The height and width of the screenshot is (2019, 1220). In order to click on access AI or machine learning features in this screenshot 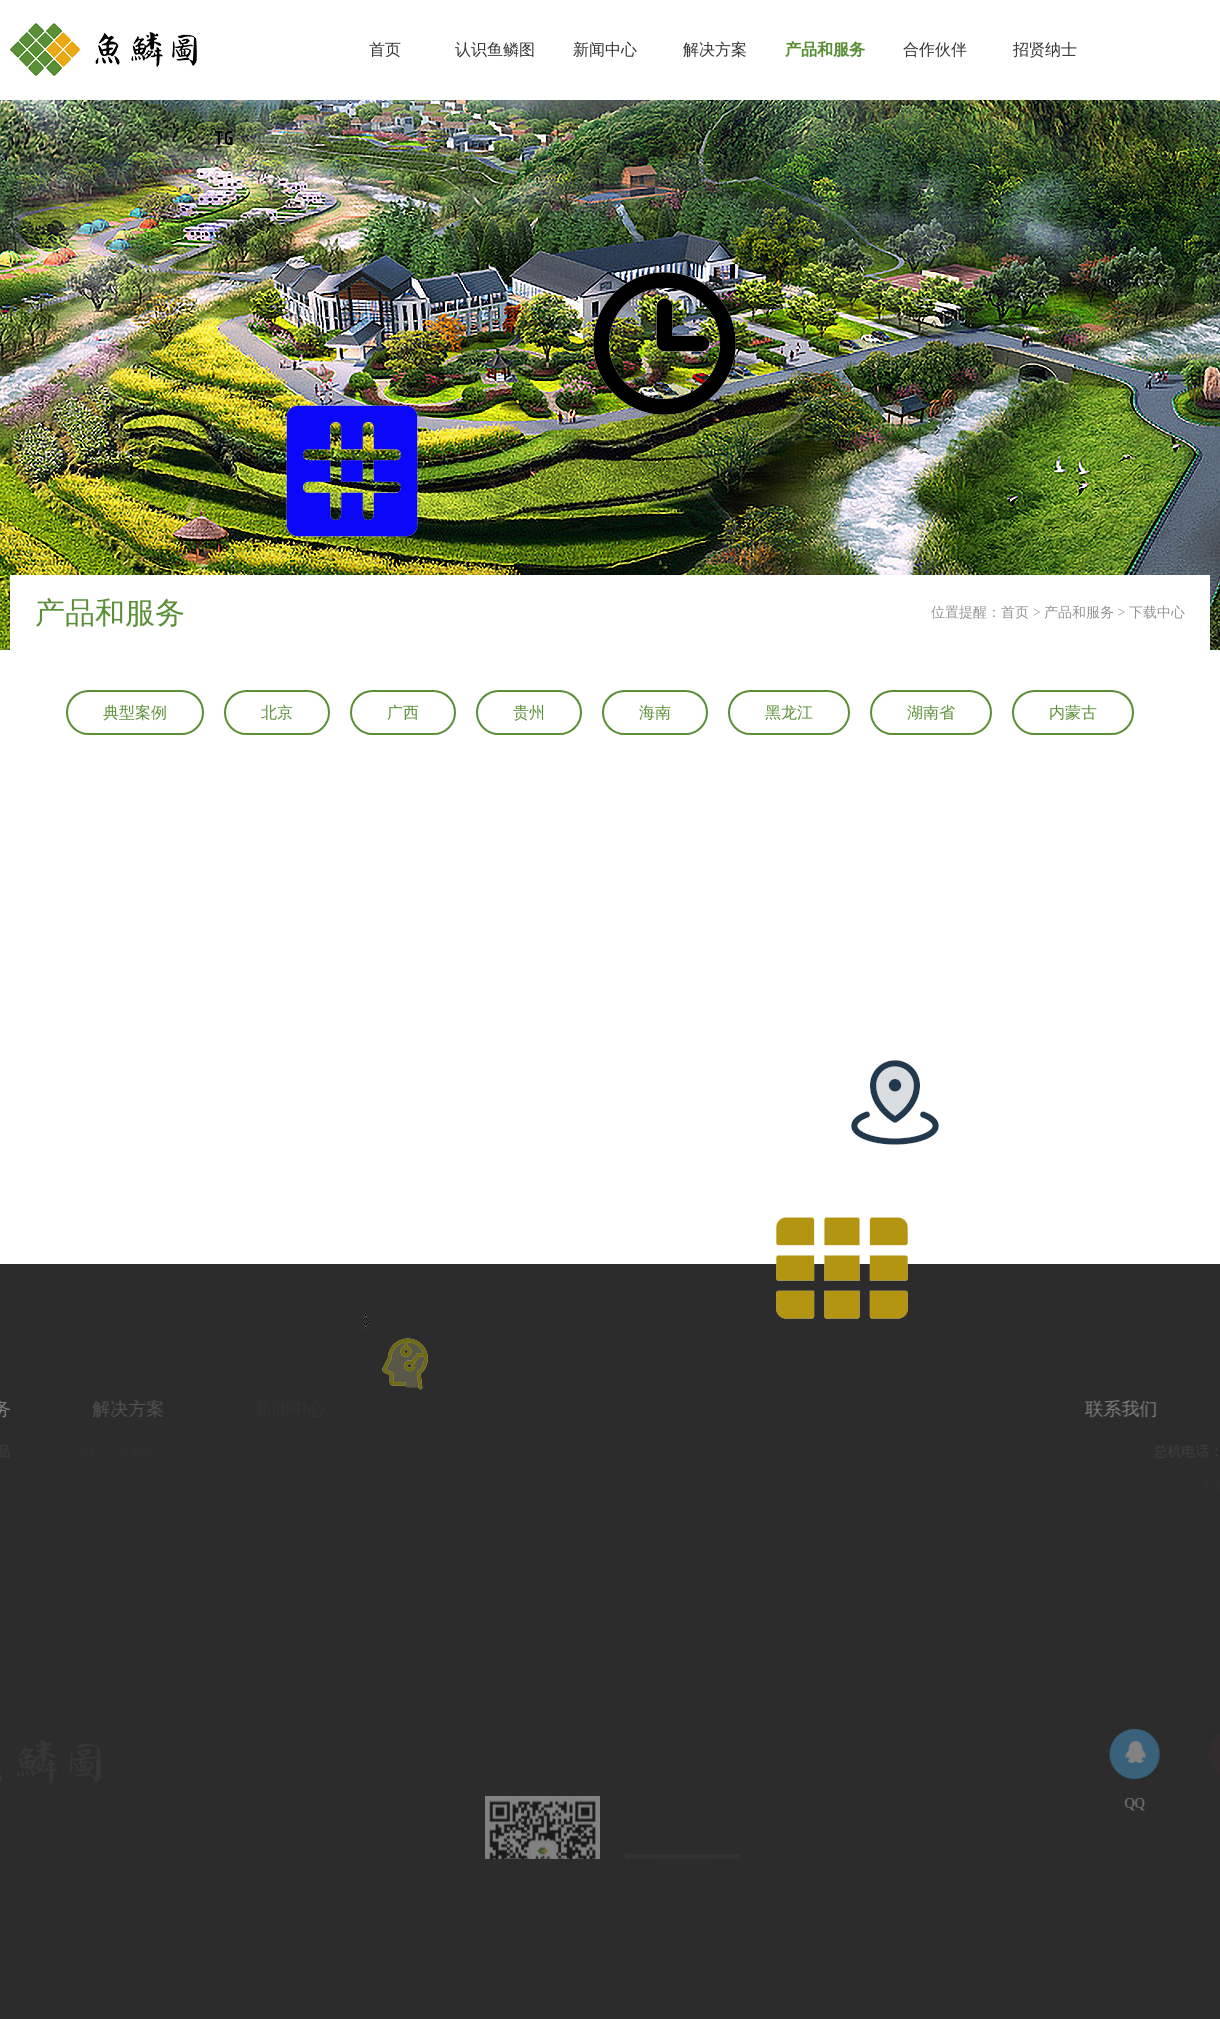, I will do `click(406, 1364)`.